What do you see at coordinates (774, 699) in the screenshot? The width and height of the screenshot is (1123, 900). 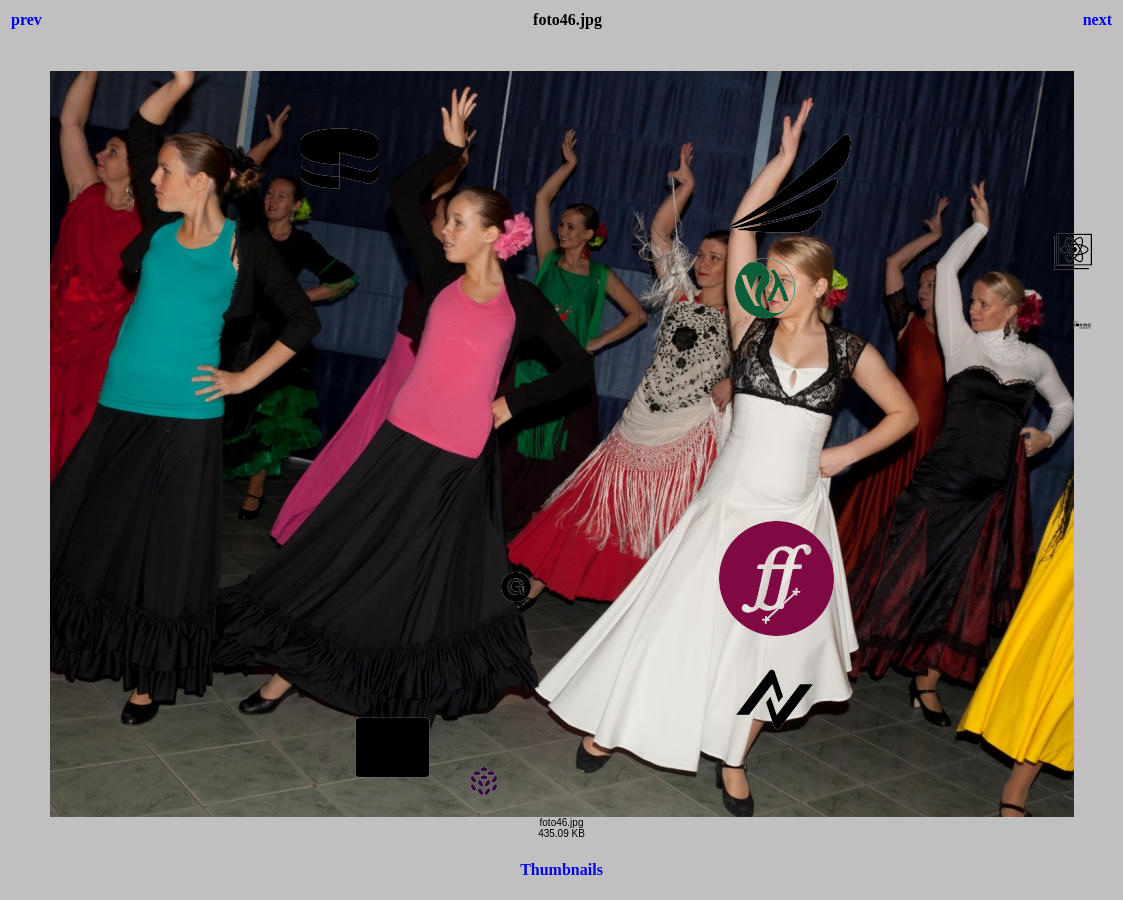 I see `norco brand logo` at bounding box center [774, 699].